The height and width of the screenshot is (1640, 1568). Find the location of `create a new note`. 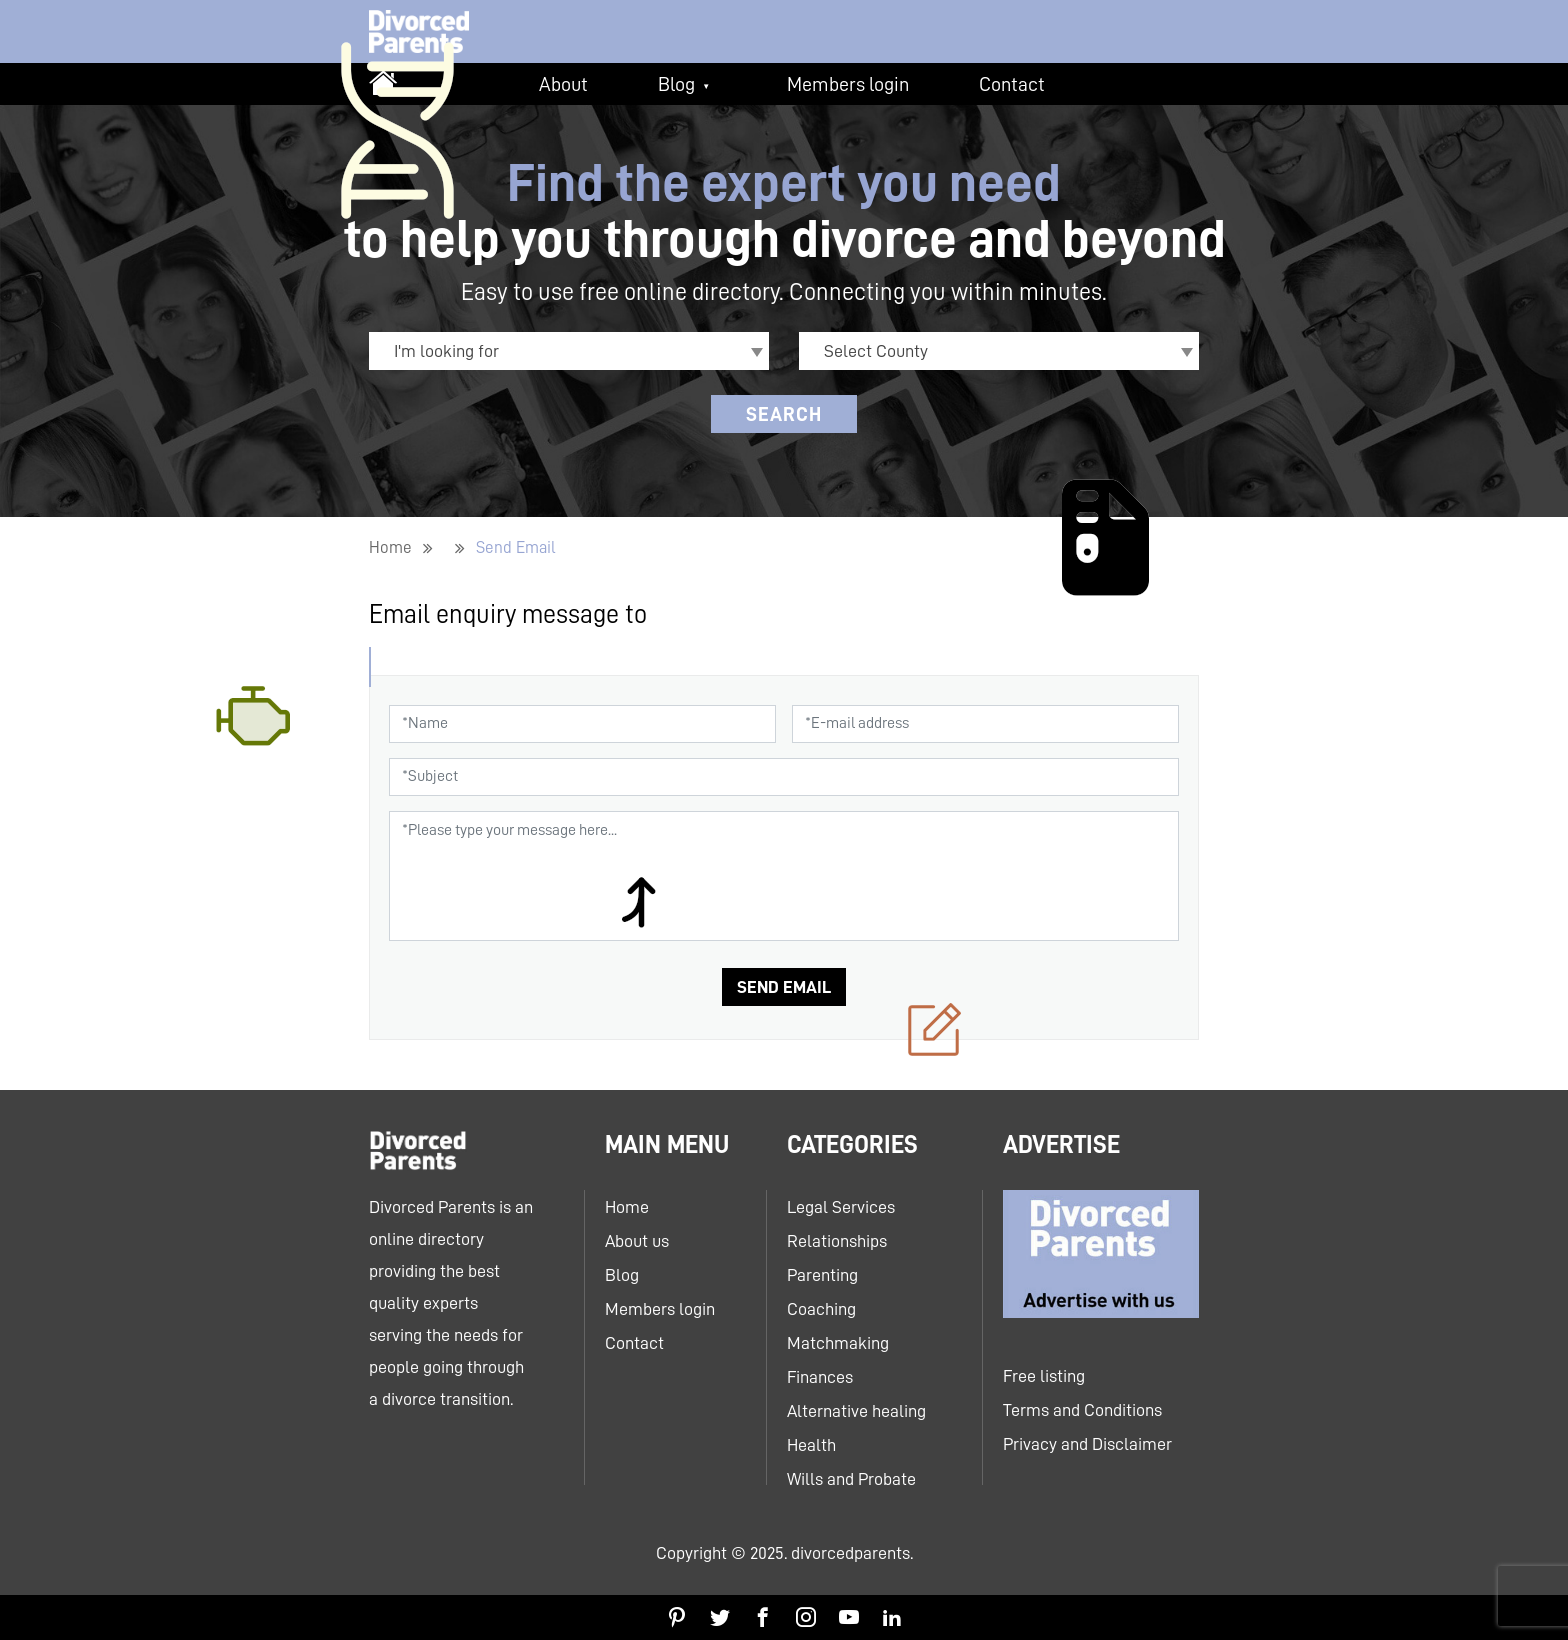

create a new note is located at coordinates (933, 1030).